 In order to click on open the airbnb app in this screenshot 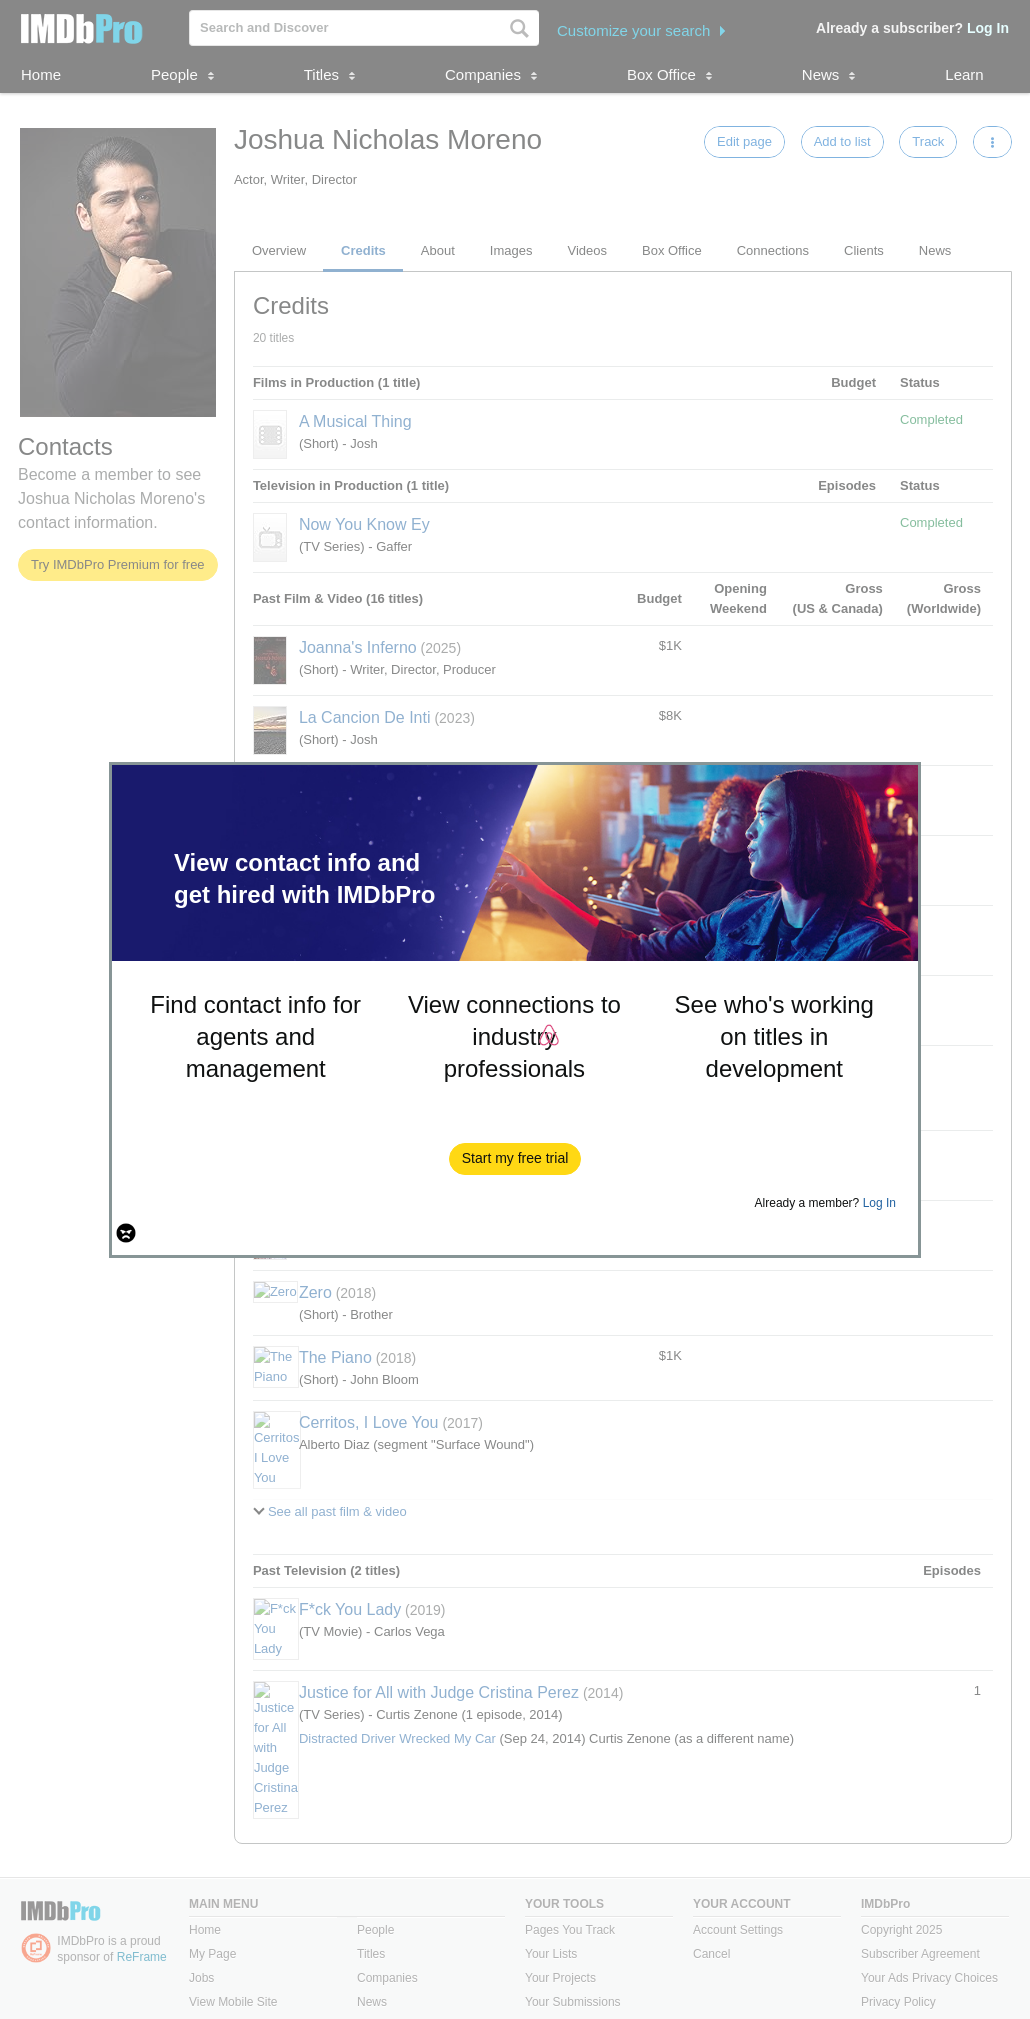, I will do `click(549, 1035)`.